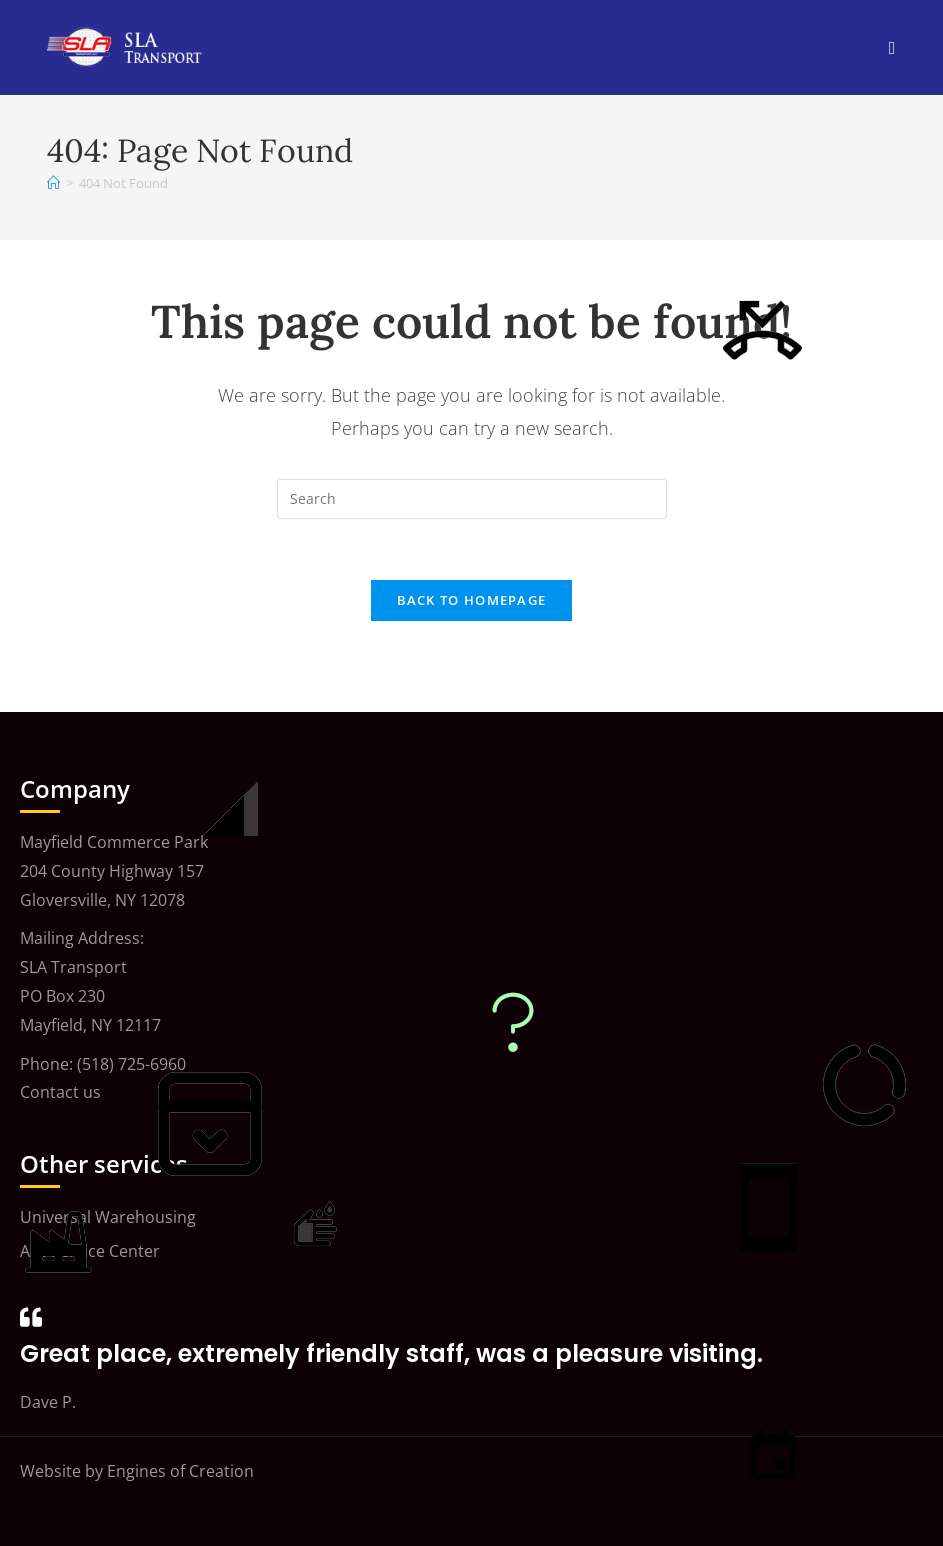 This screenshot has height=1546, width=943. I want to click on indicates current cellular network signal strength, so click(230, 808).